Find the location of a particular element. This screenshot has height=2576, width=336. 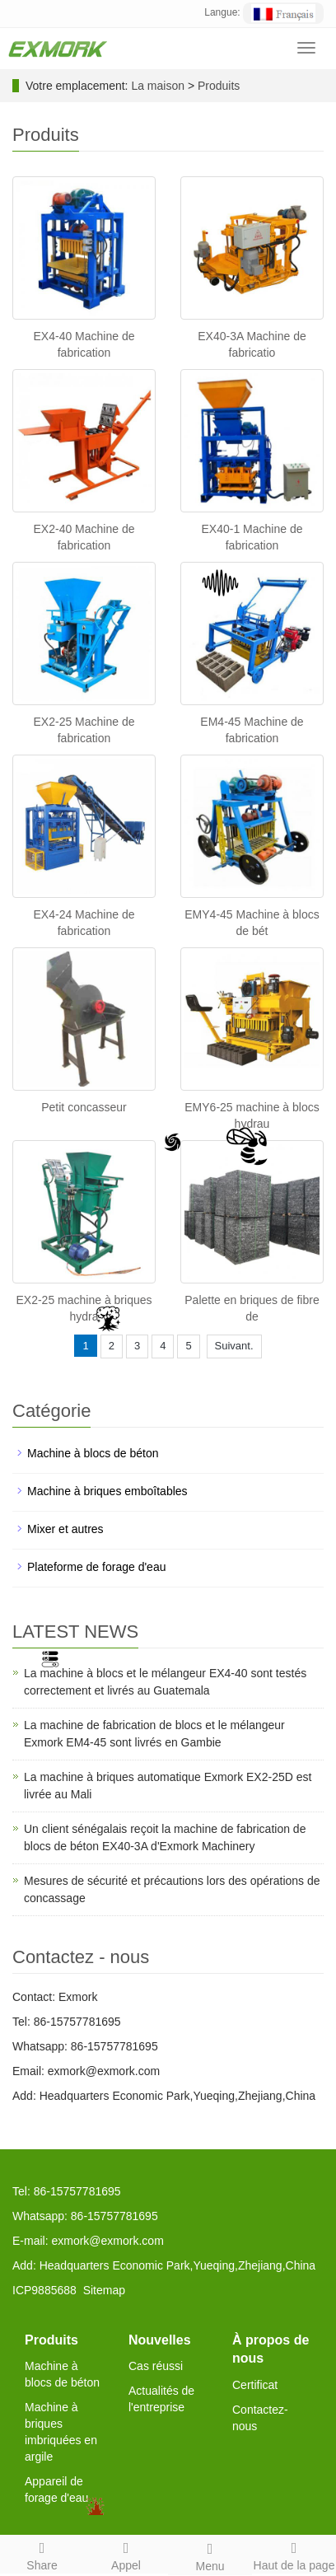

represents a shell or spiral-themed game item is located at coordinates (172, 1142).